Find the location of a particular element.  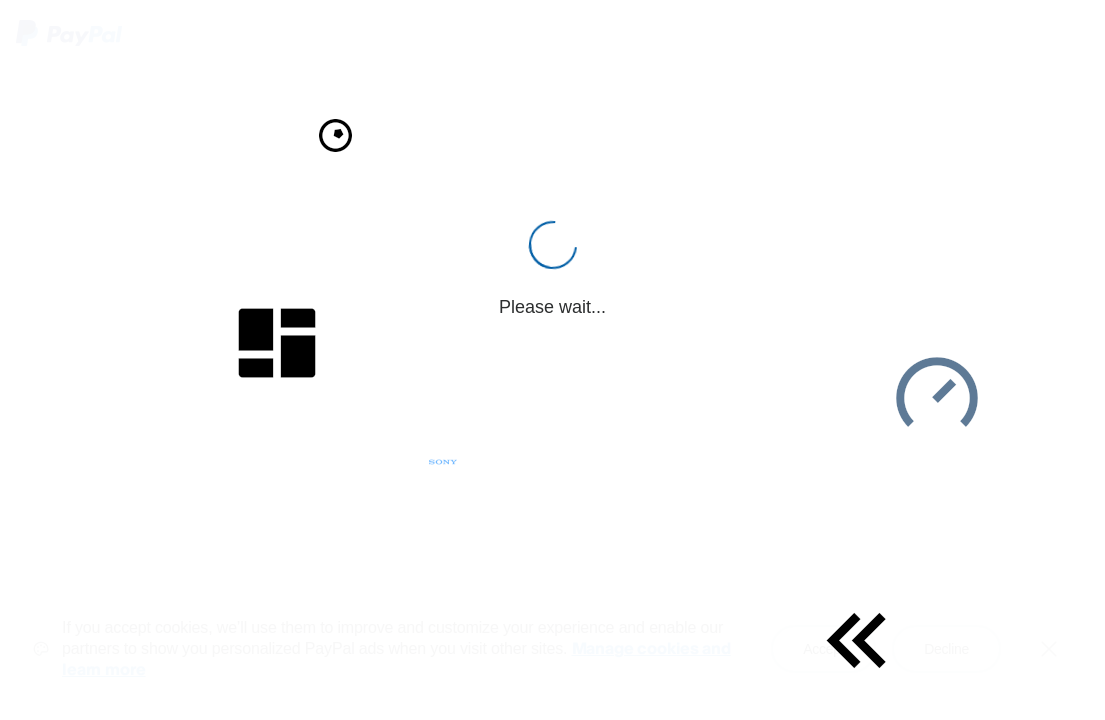

open kuula 360° photo platform is located at coordinates (335, 135).